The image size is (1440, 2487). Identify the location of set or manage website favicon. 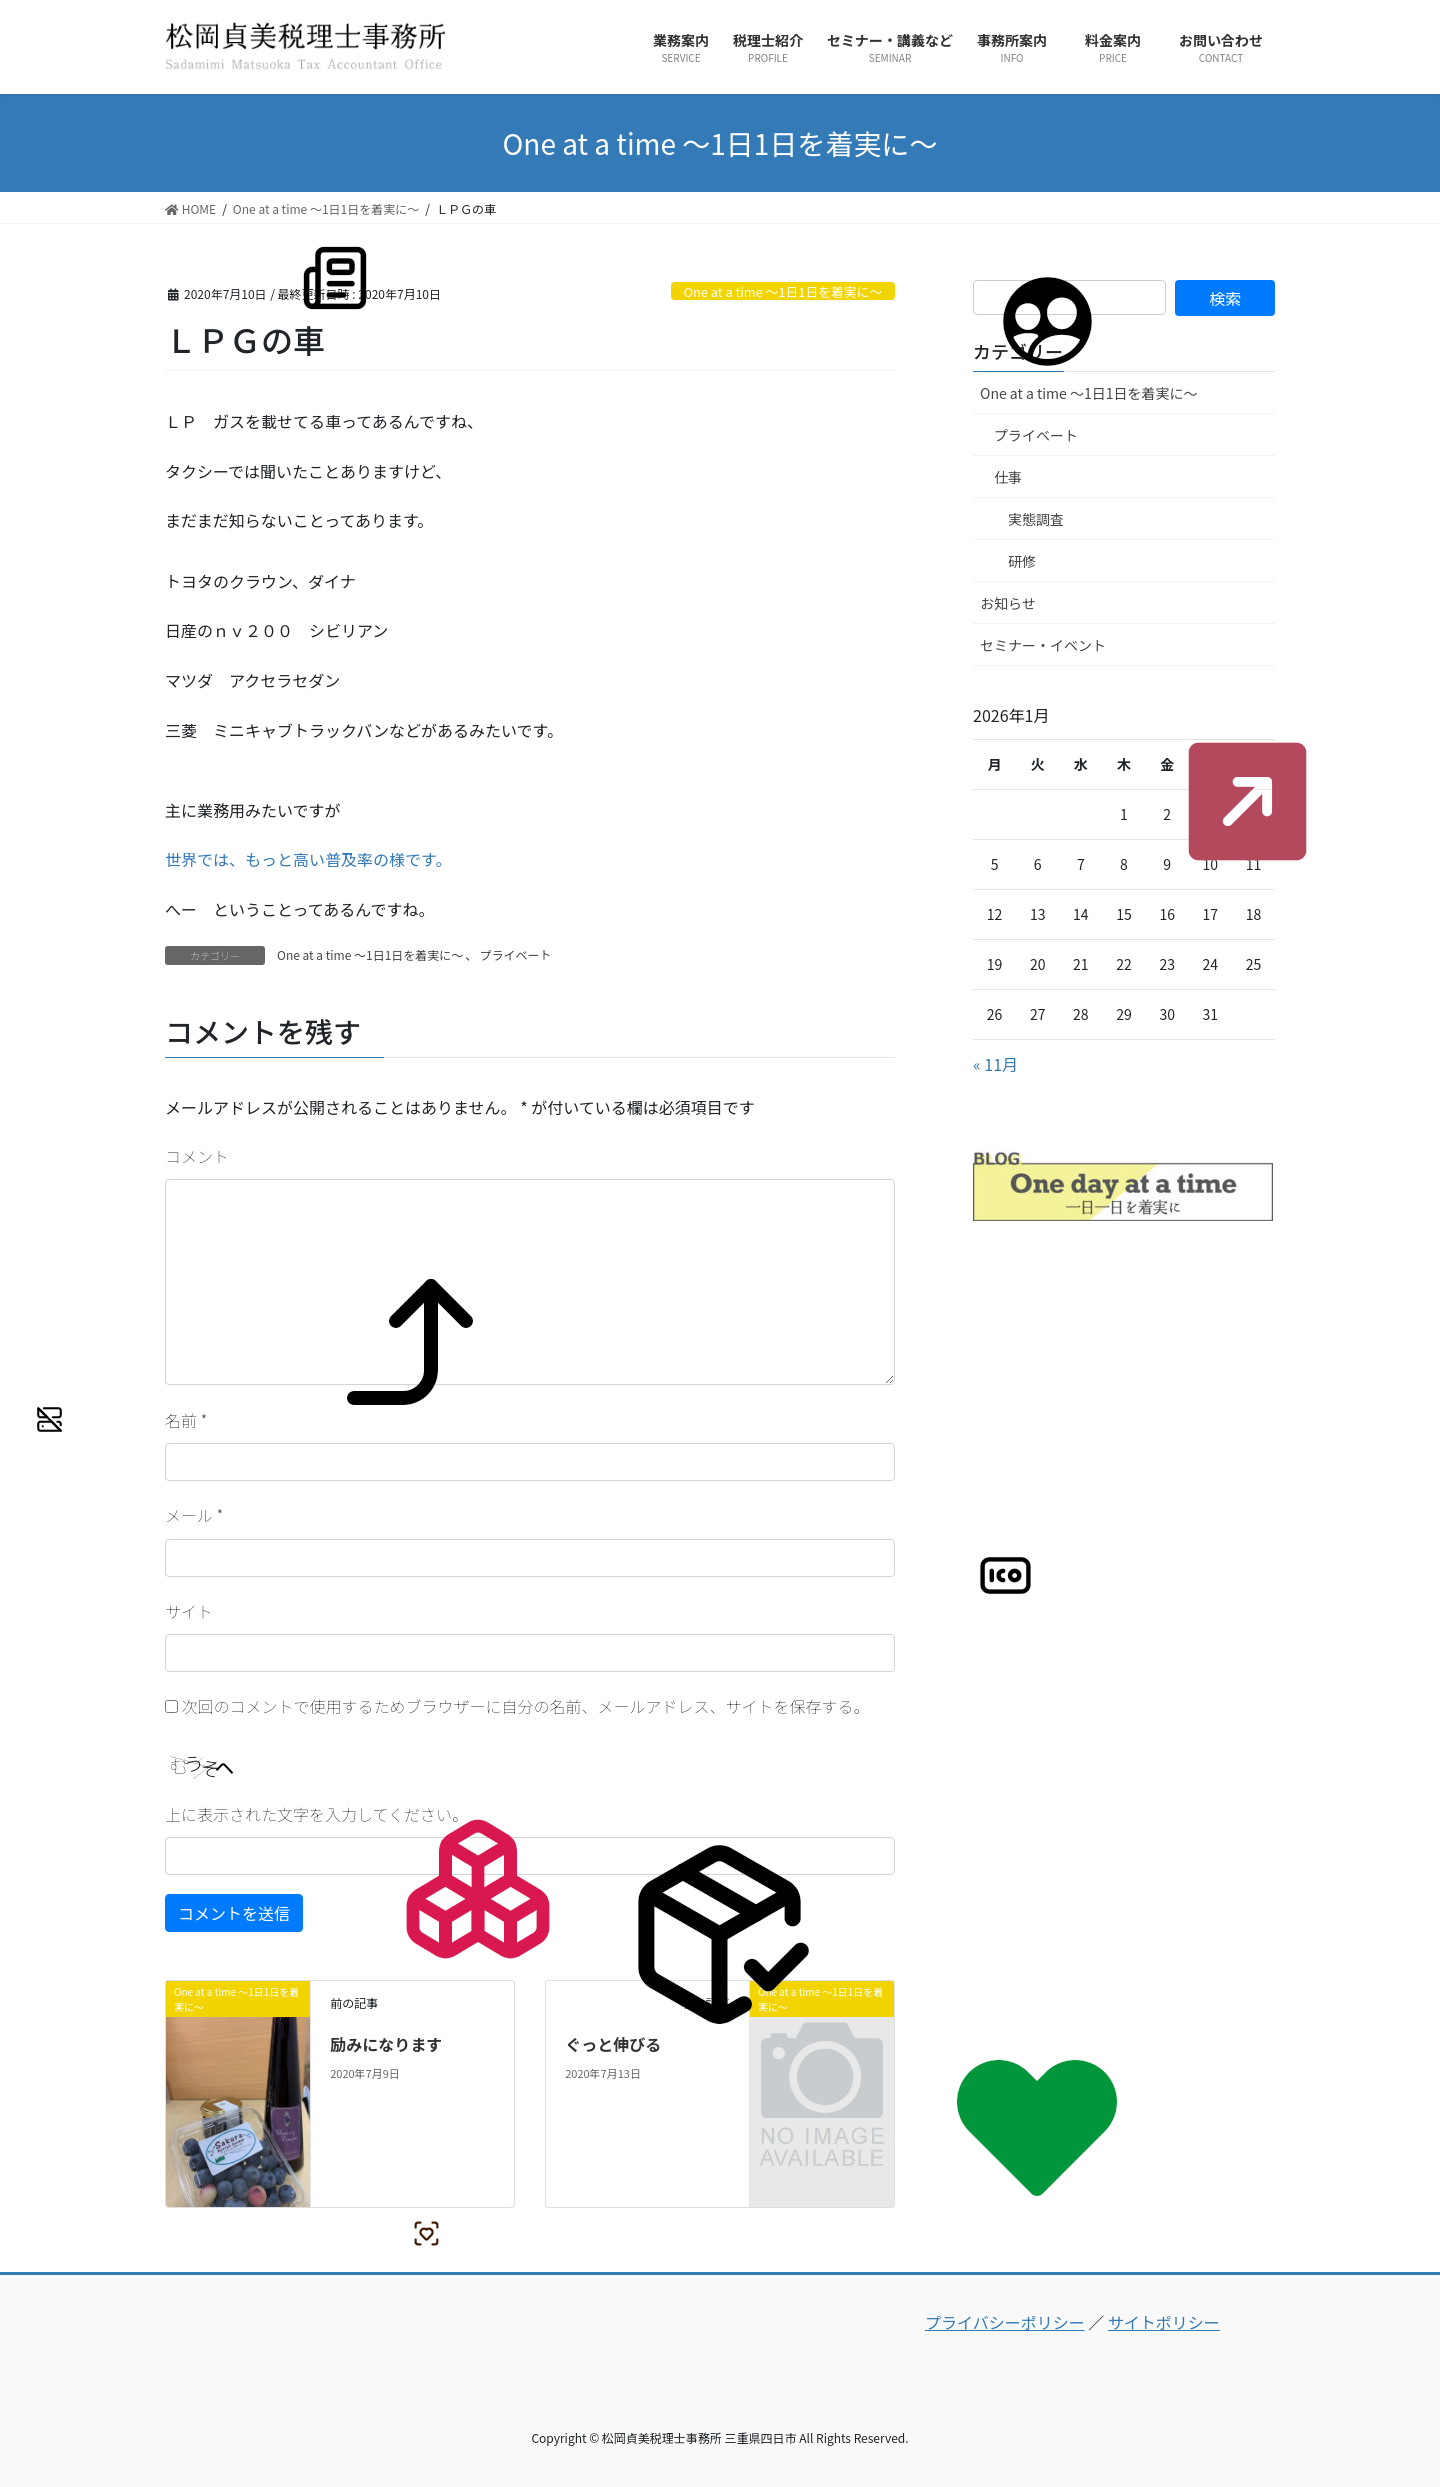
(1005, 1575).